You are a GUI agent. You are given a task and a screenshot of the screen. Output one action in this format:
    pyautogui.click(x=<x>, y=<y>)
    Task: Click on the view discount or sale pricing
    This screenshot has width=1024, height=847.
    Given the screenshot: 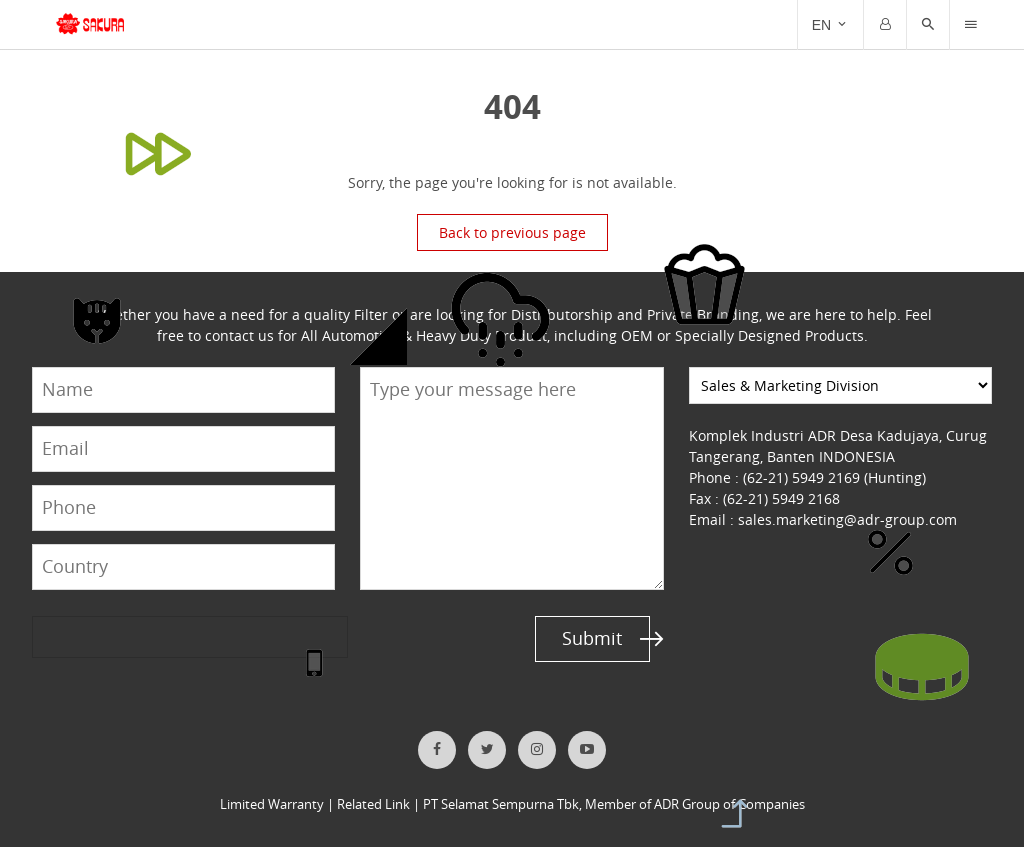 What is the action you would take?
    pyautogui.click(x=890, y=552)
    